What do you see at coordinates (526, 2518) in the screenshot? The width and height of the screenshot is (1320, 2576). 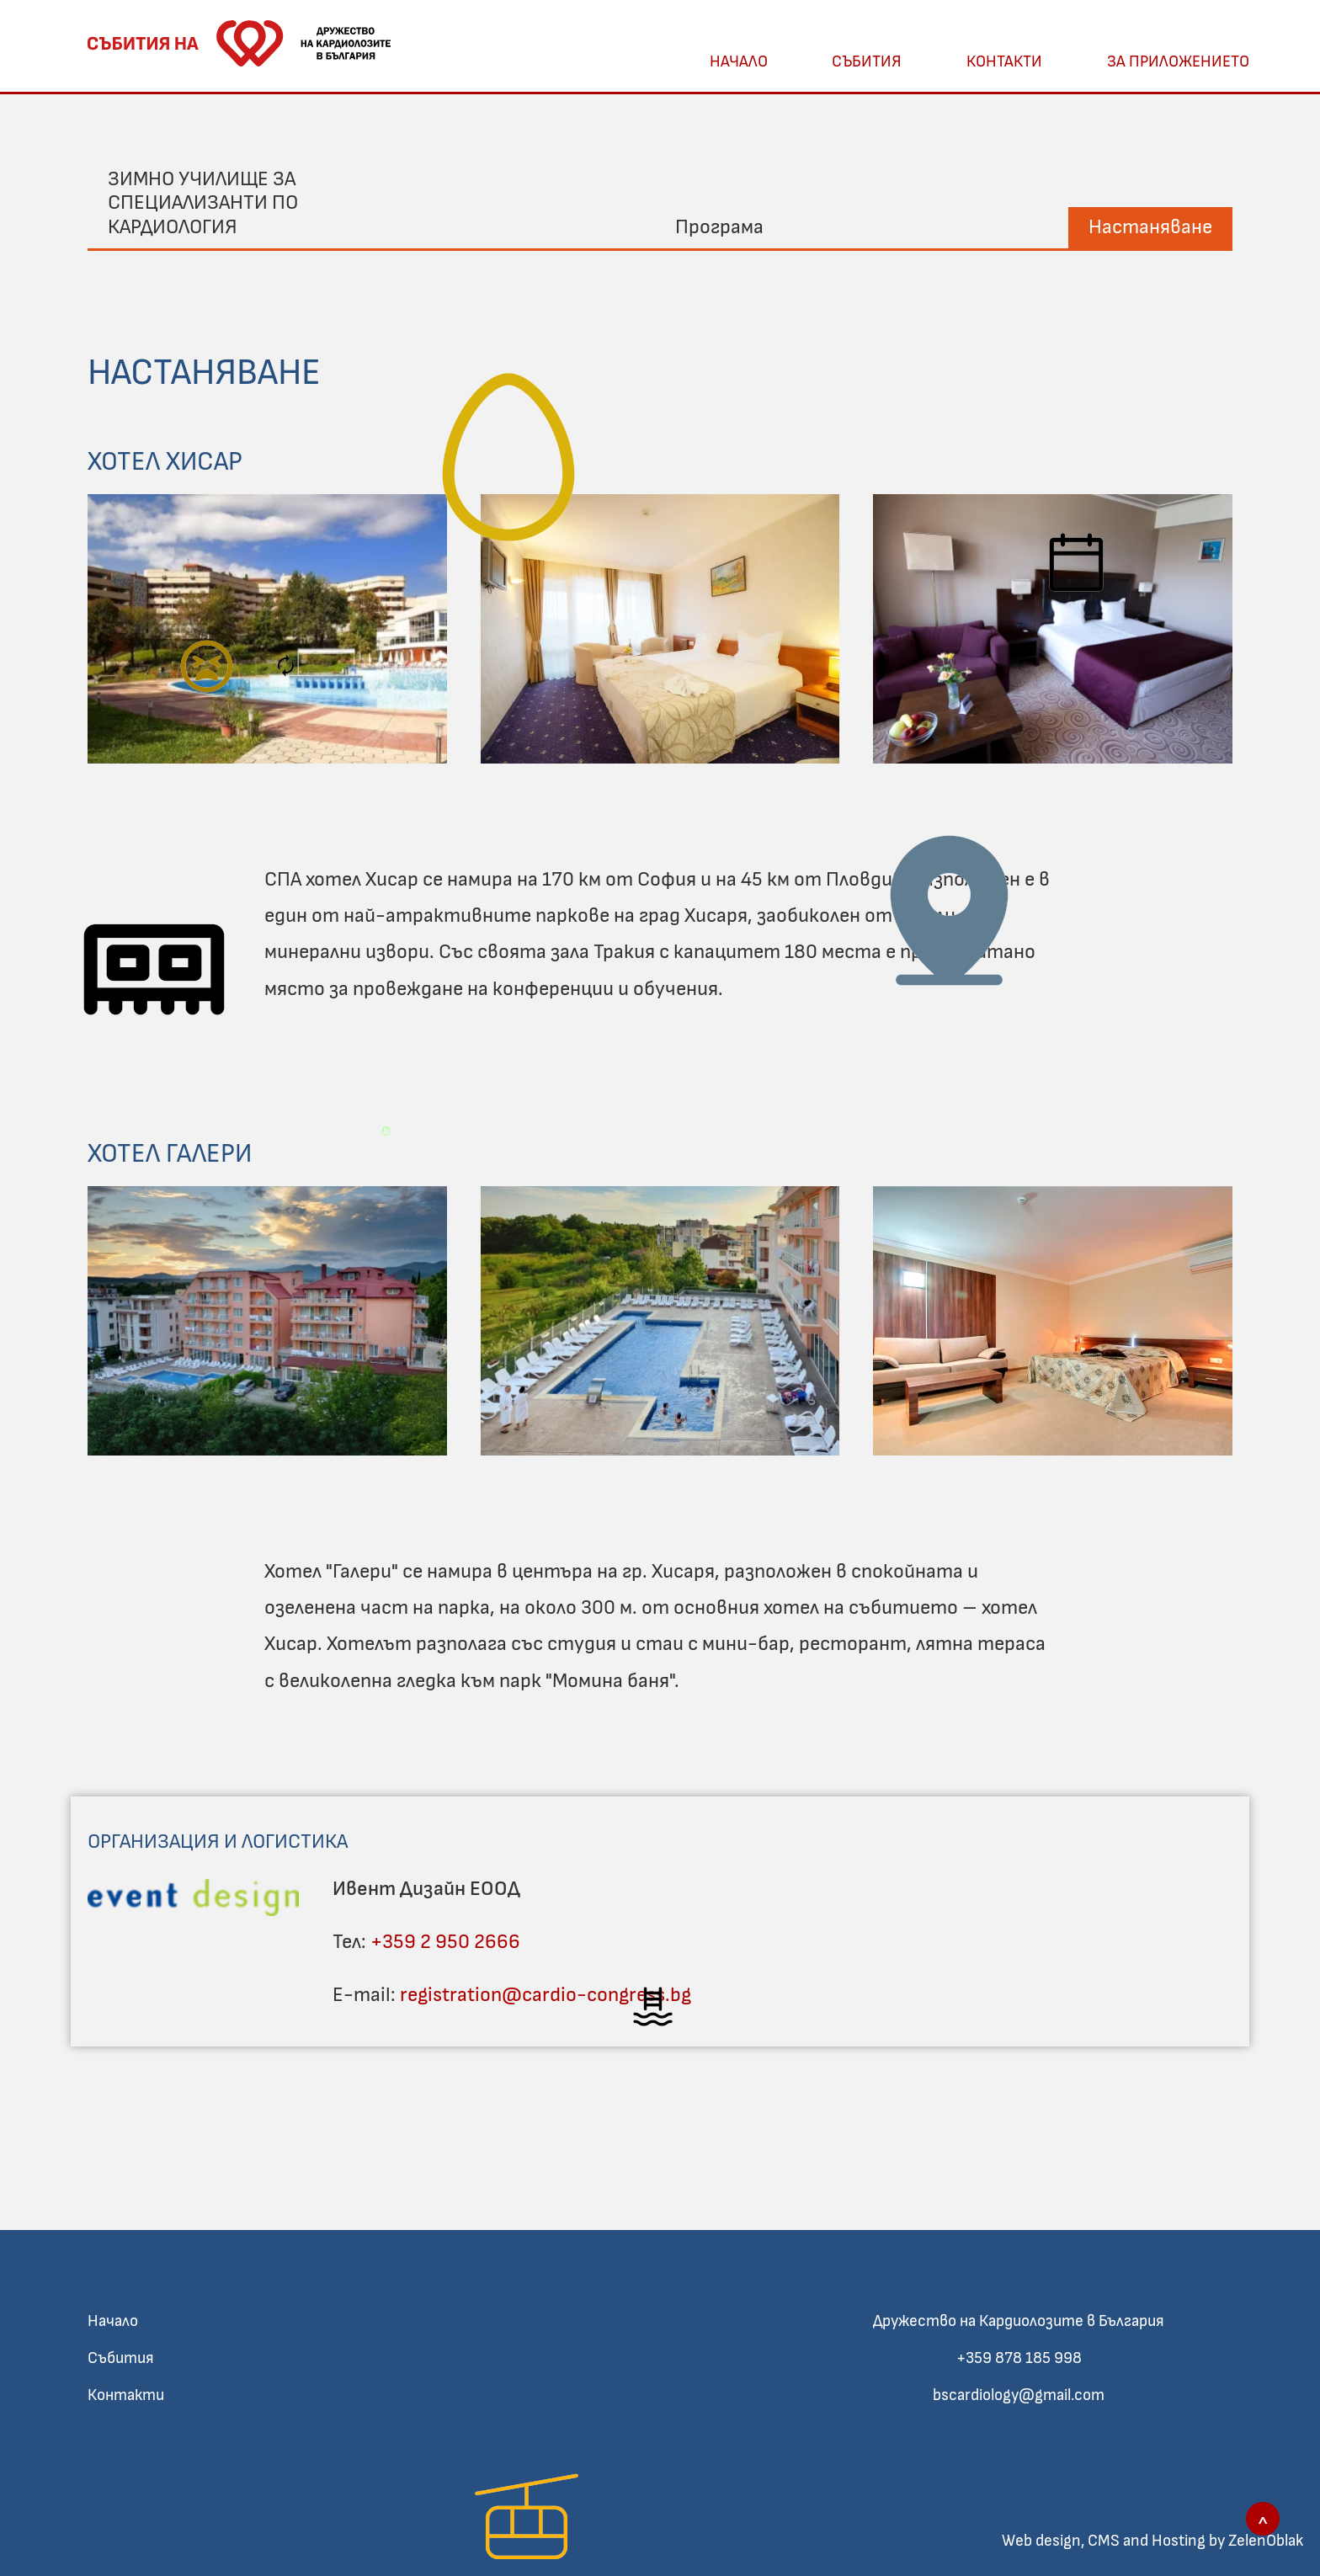 I see `access cable car or gondola transit options` at bounding box center [526, 2518].